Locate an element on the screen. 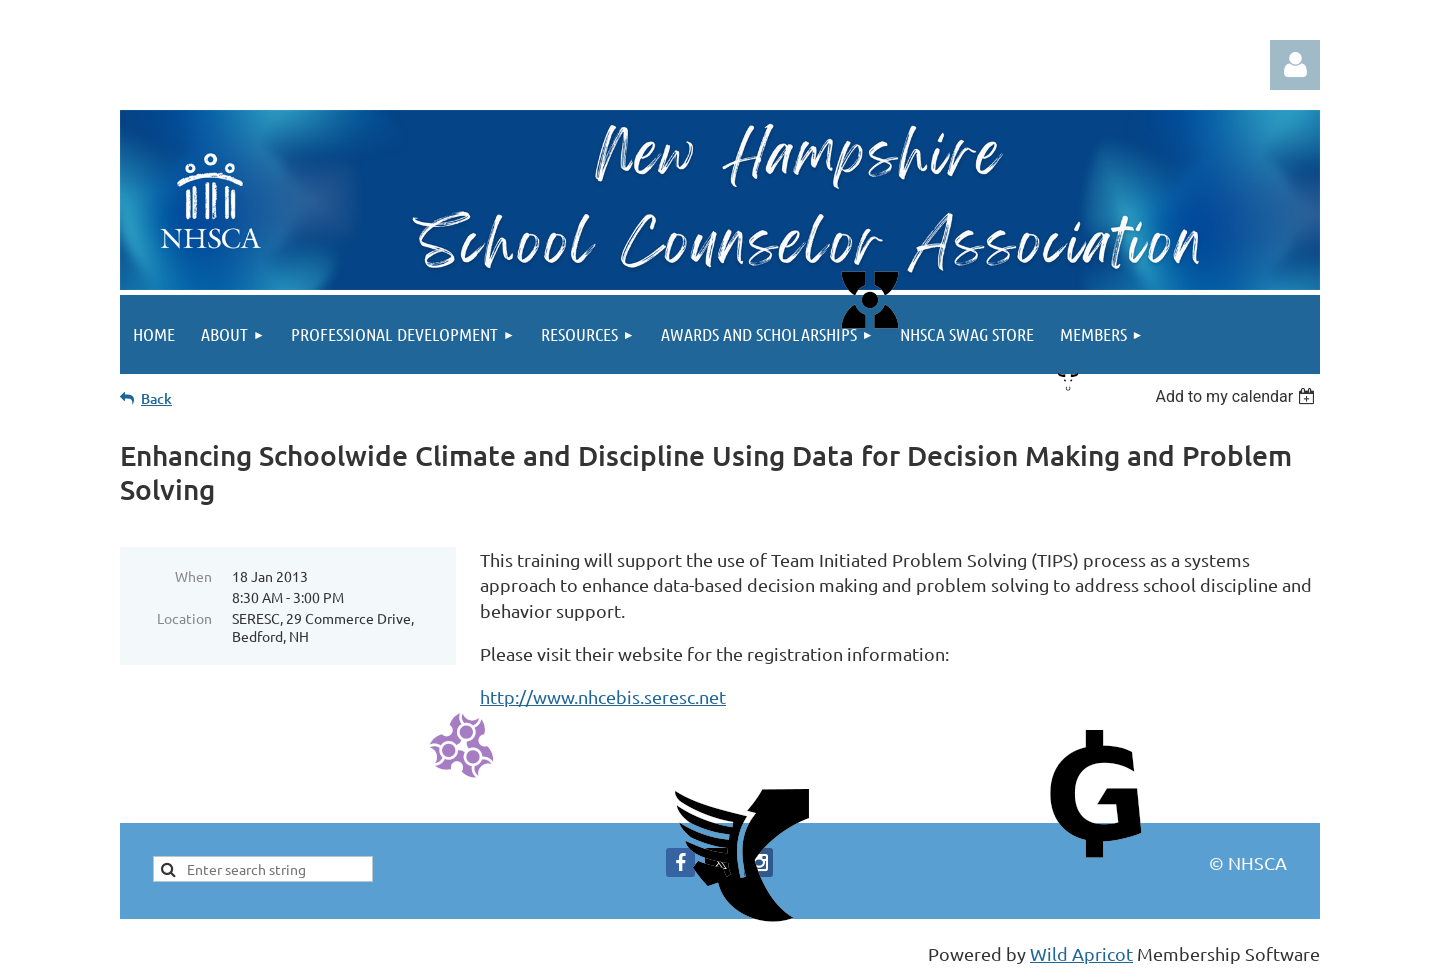 Image resolution: width=1440 pixels, height=979 pixels. view your current credits balance is located at coordinates (1094, 793).